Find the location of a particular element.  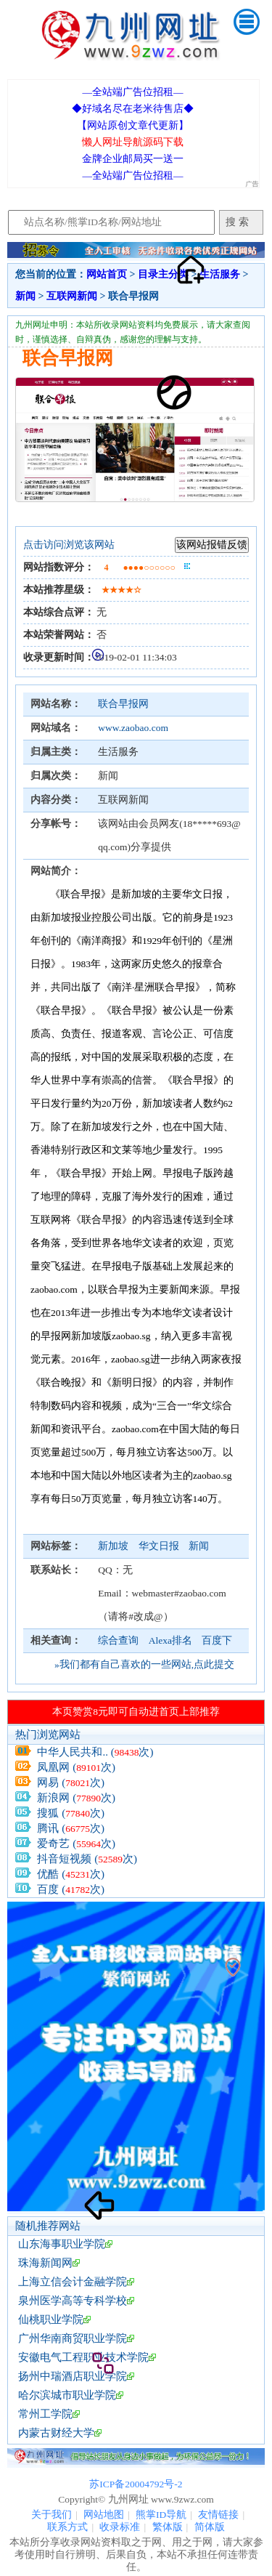

add a new home or property is located at coordinates (191, 270).